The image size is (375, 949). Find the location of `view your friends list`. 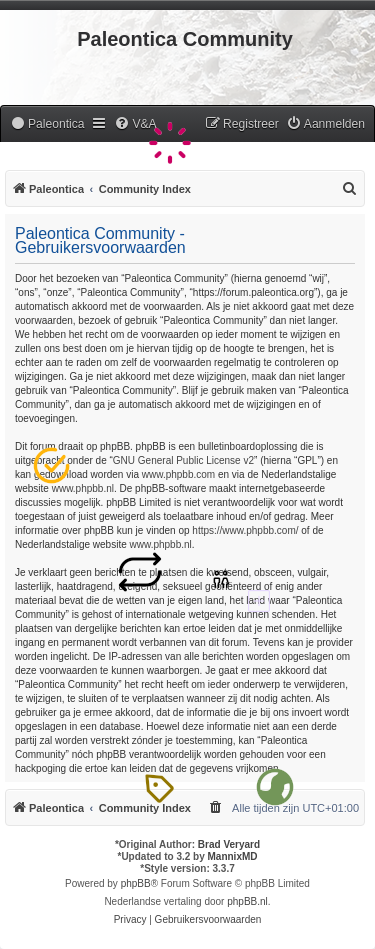

view your friends list is located at coordinates (221, 579).